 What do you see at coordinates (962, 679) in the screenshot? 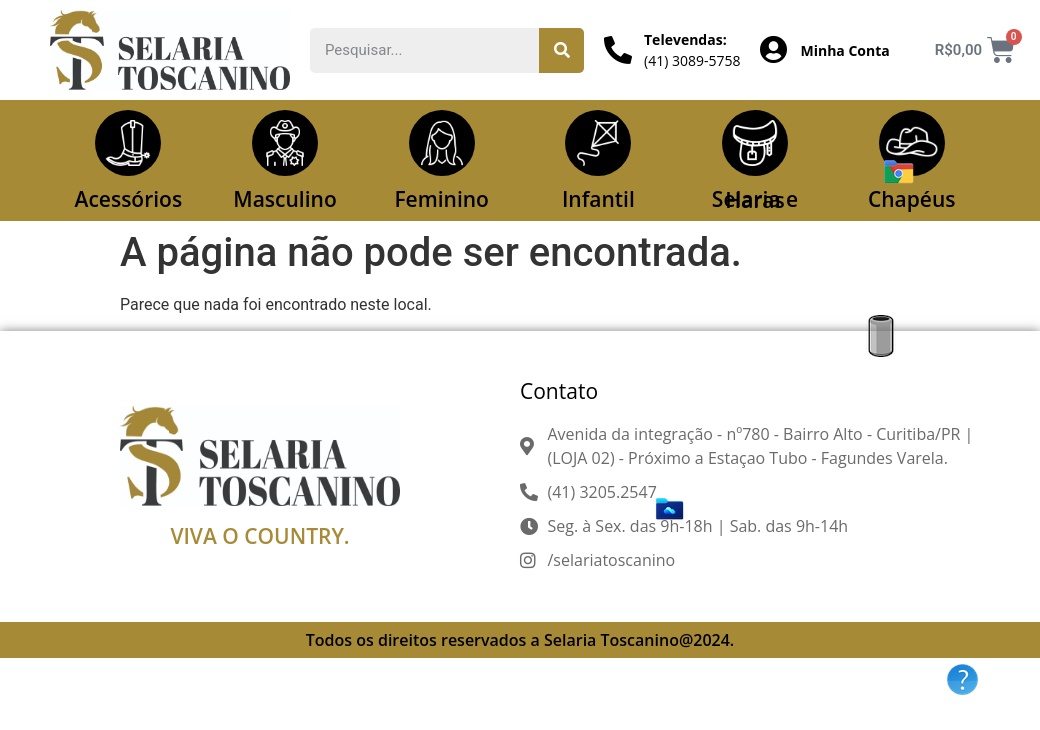
I see `access help documentation` at bounding box center [962, 679].